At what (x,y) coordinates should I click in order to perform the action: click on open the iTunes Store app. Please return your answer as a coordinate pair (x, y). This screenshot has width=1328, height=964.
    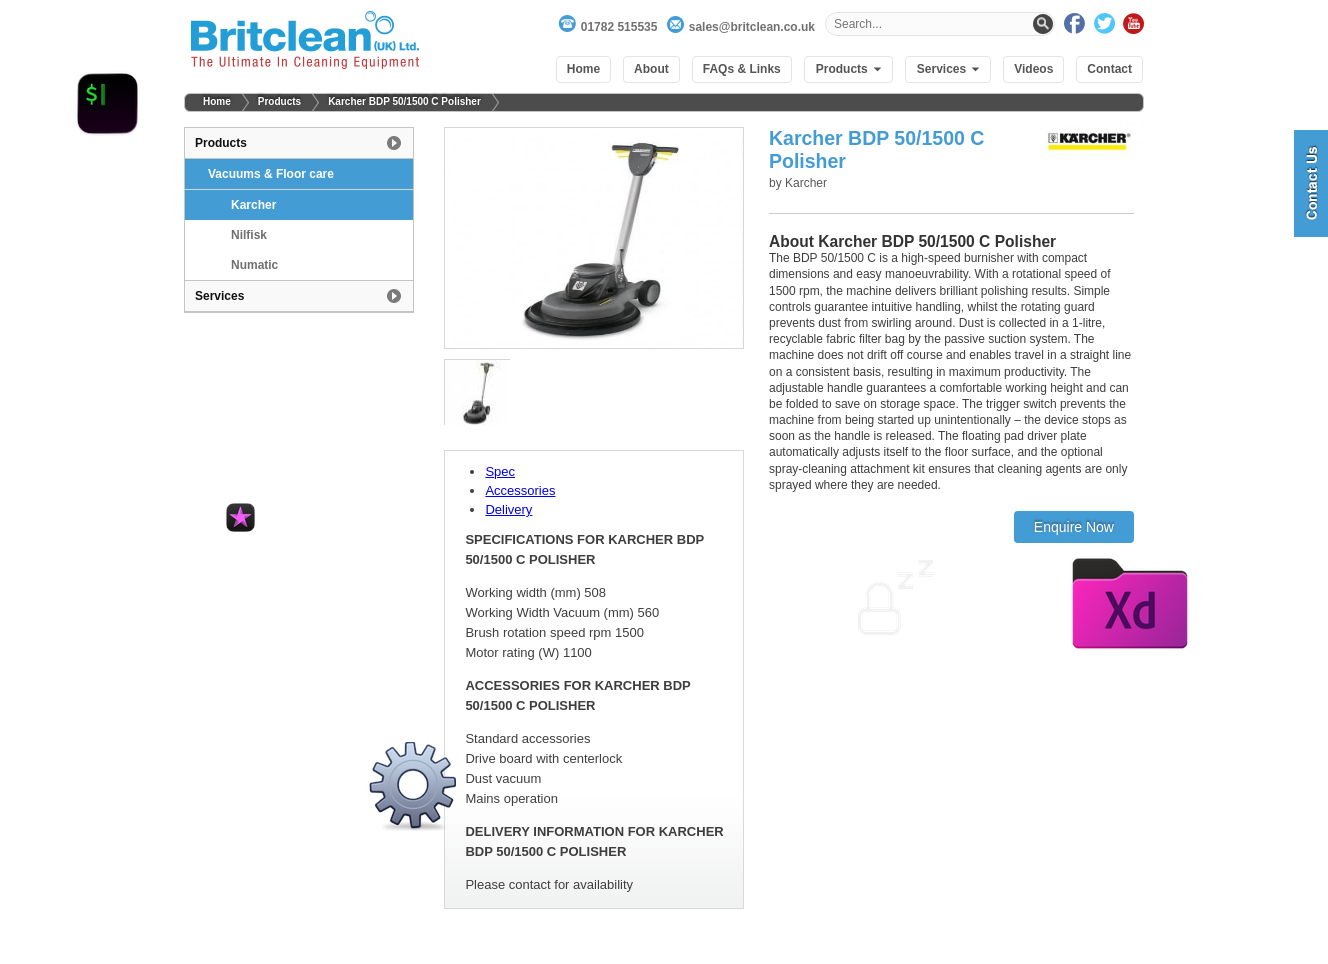
    Looking at the image, I should click on (240, 517).